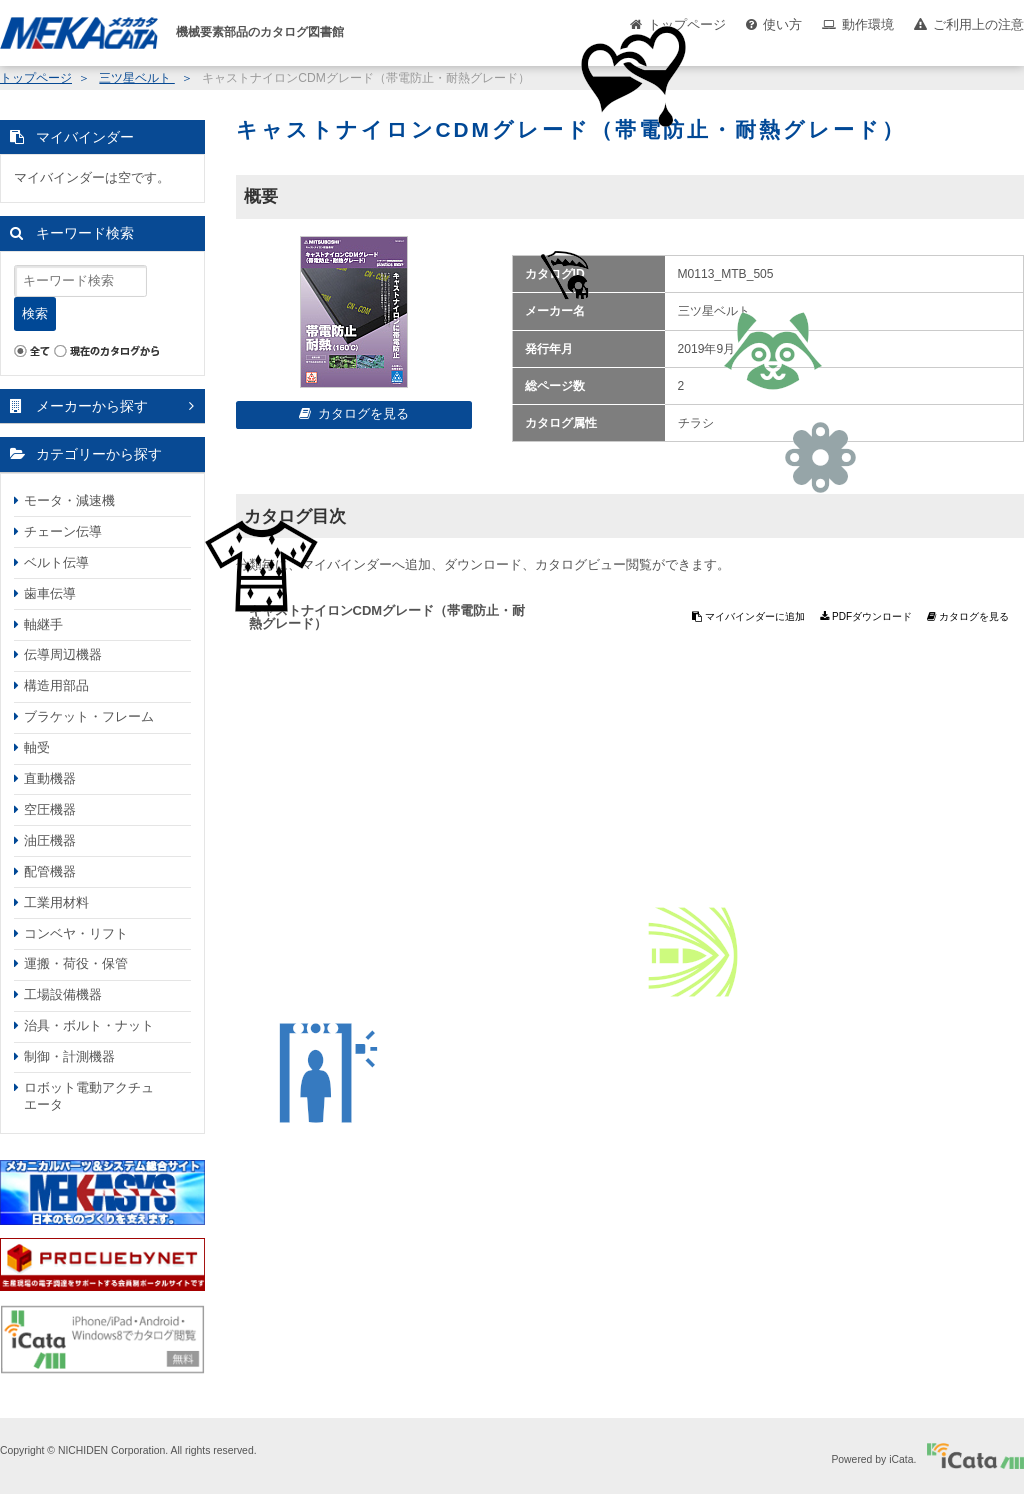  Describe the element at coordinates (634, 74) in the screenshot. I see `transfer health or life points between characters` at that location.